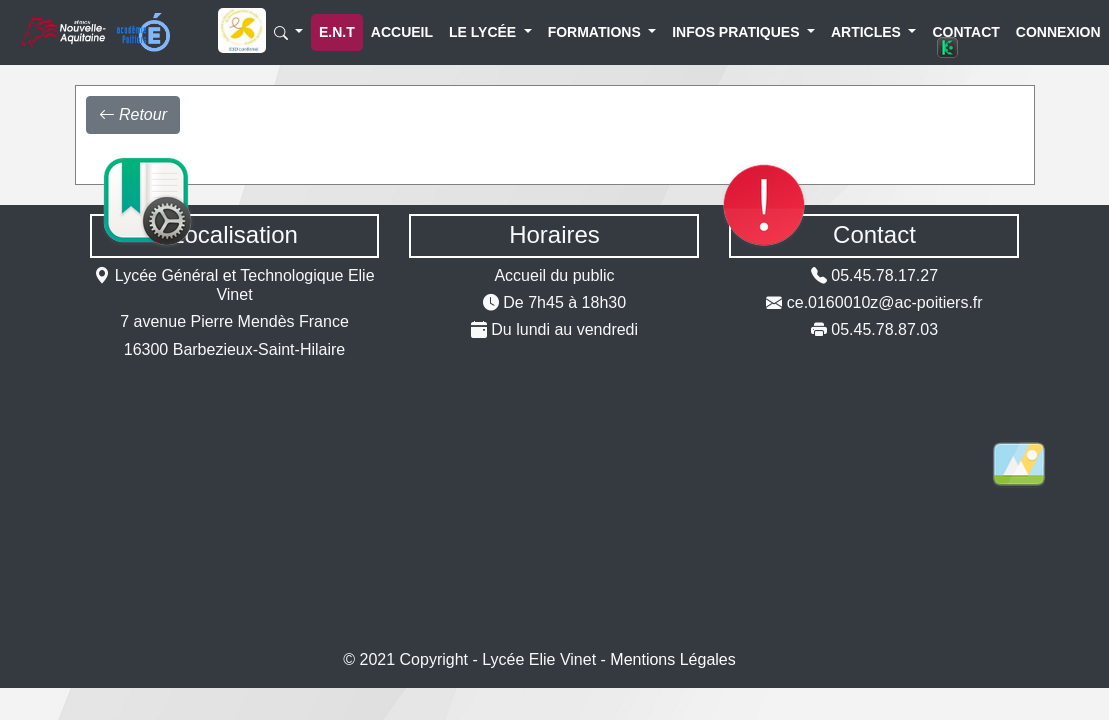 The height and width of the screenshot is (720, 1109). What do you see at coordinates (947, 47) in the screenshot?
I see `open cachyos kernel manager` at bounding box center [947, 47].